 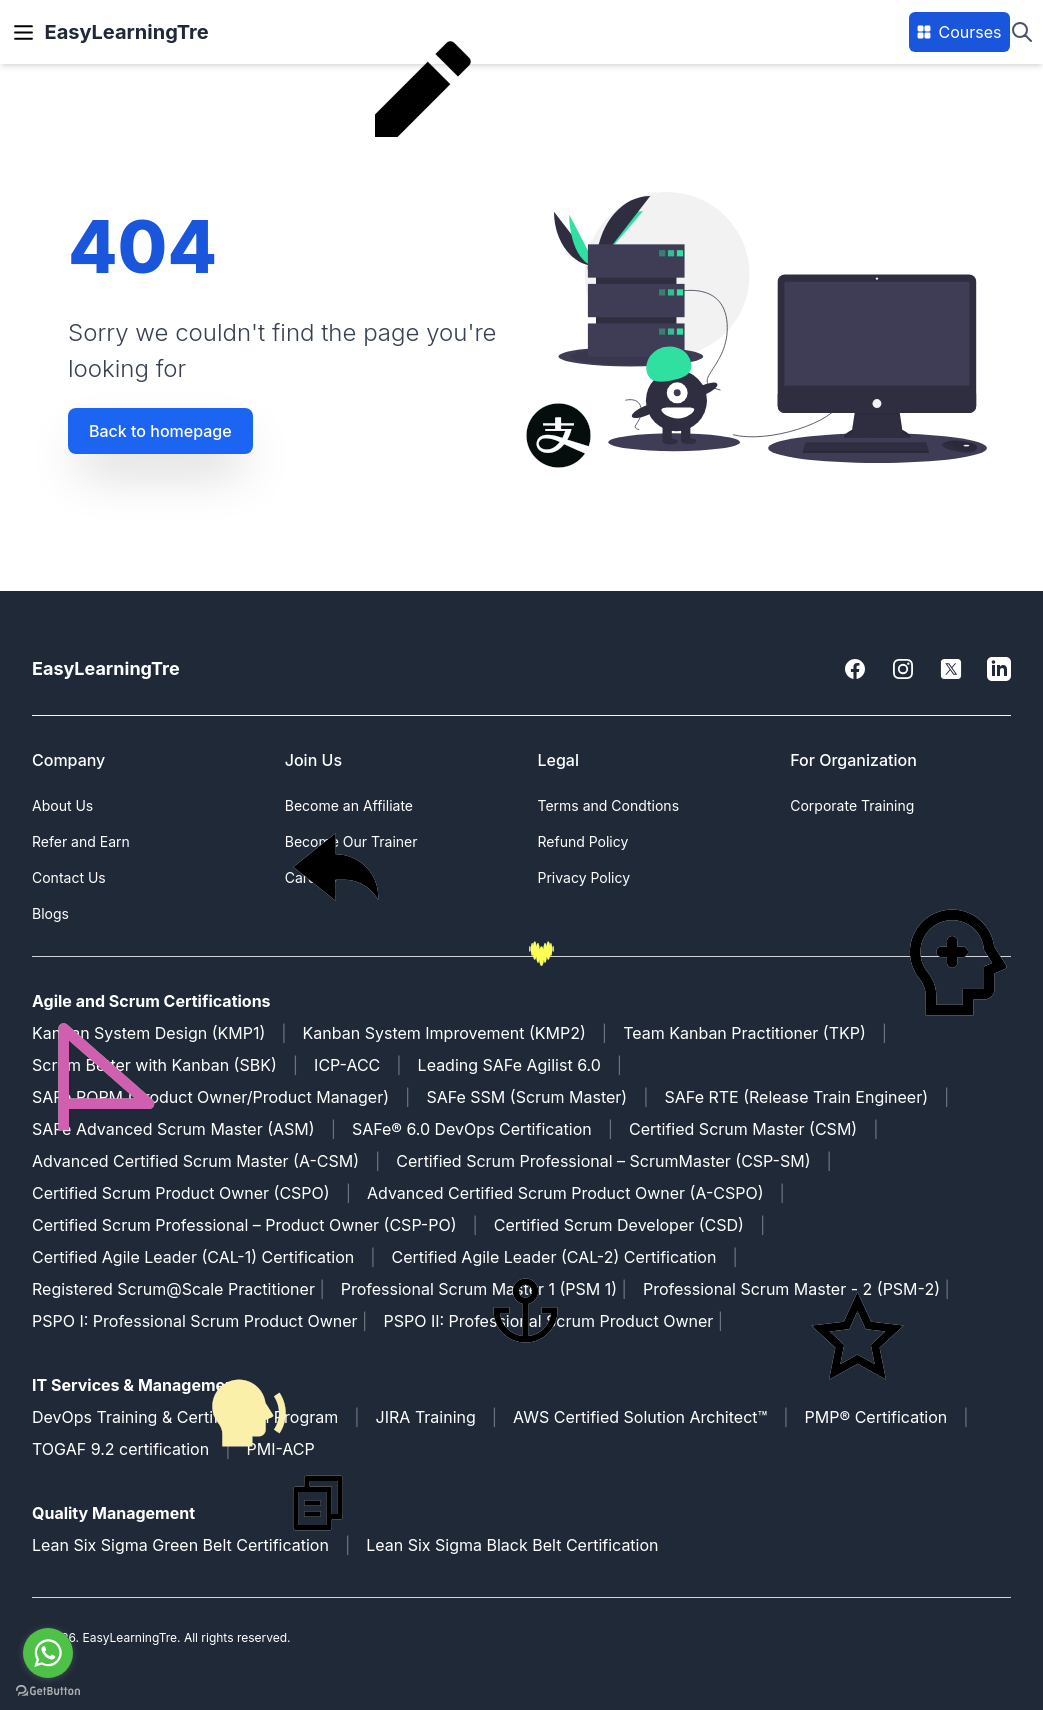 I want to click on activate text-to-speech or voice output, so click(x=249, y=1413).